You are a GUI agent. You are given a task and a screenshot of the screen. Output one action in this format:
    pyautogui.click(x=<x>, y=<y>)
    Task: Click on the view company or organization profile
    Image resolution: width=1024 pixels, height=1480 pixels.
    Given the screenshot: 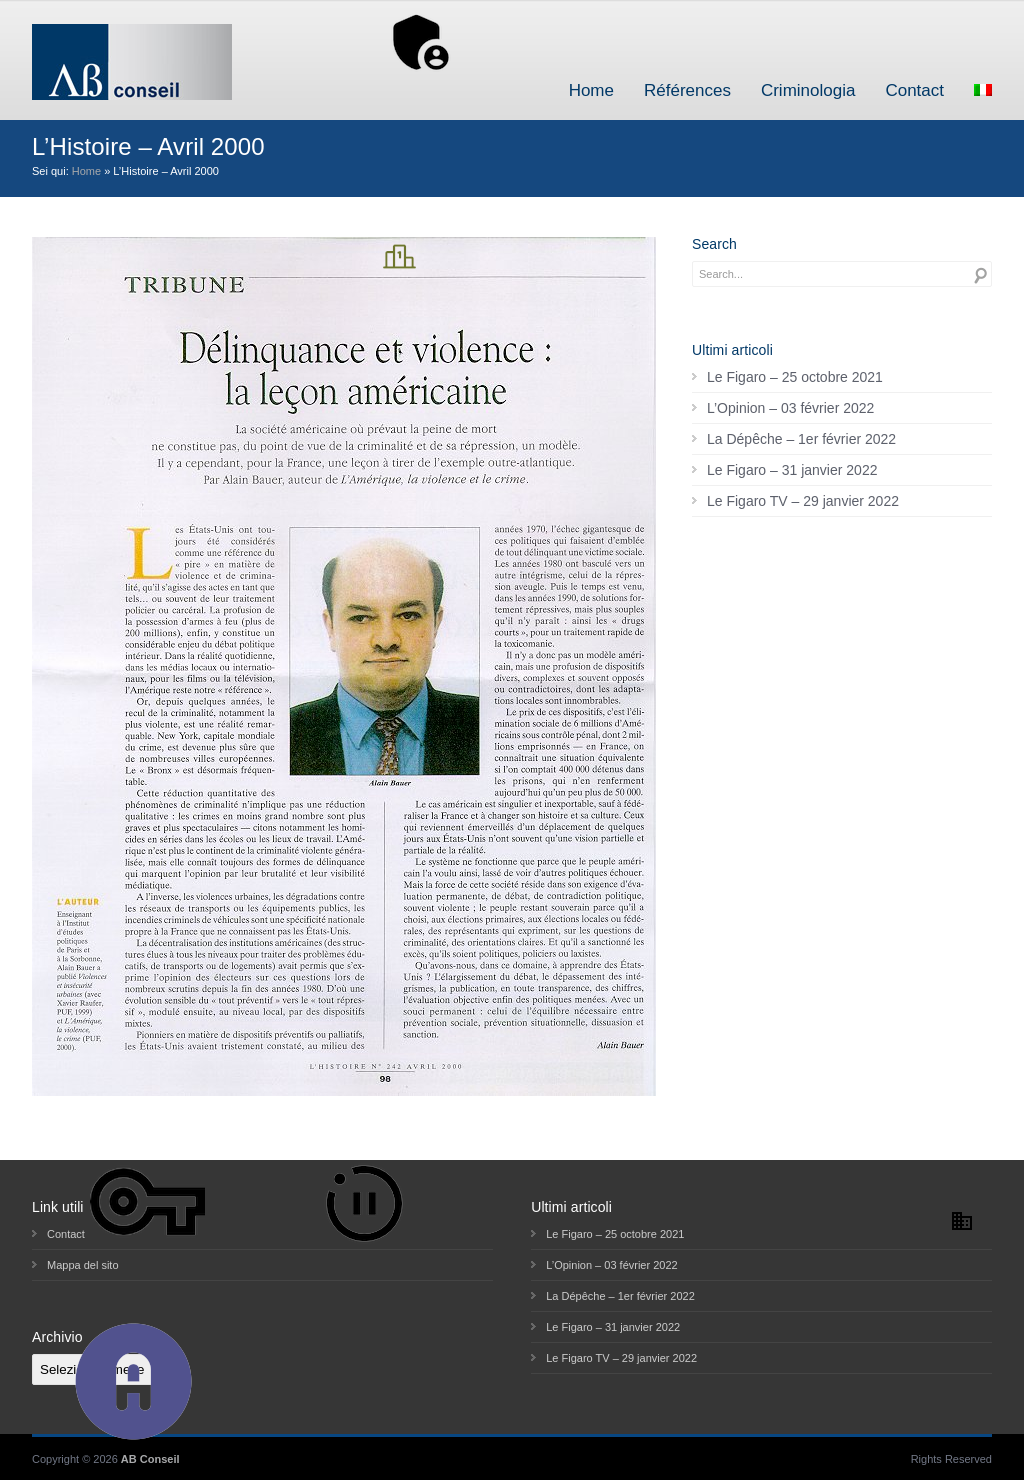 What is the action you would take?
    pyautogui.click(x=962, y=1221)
    